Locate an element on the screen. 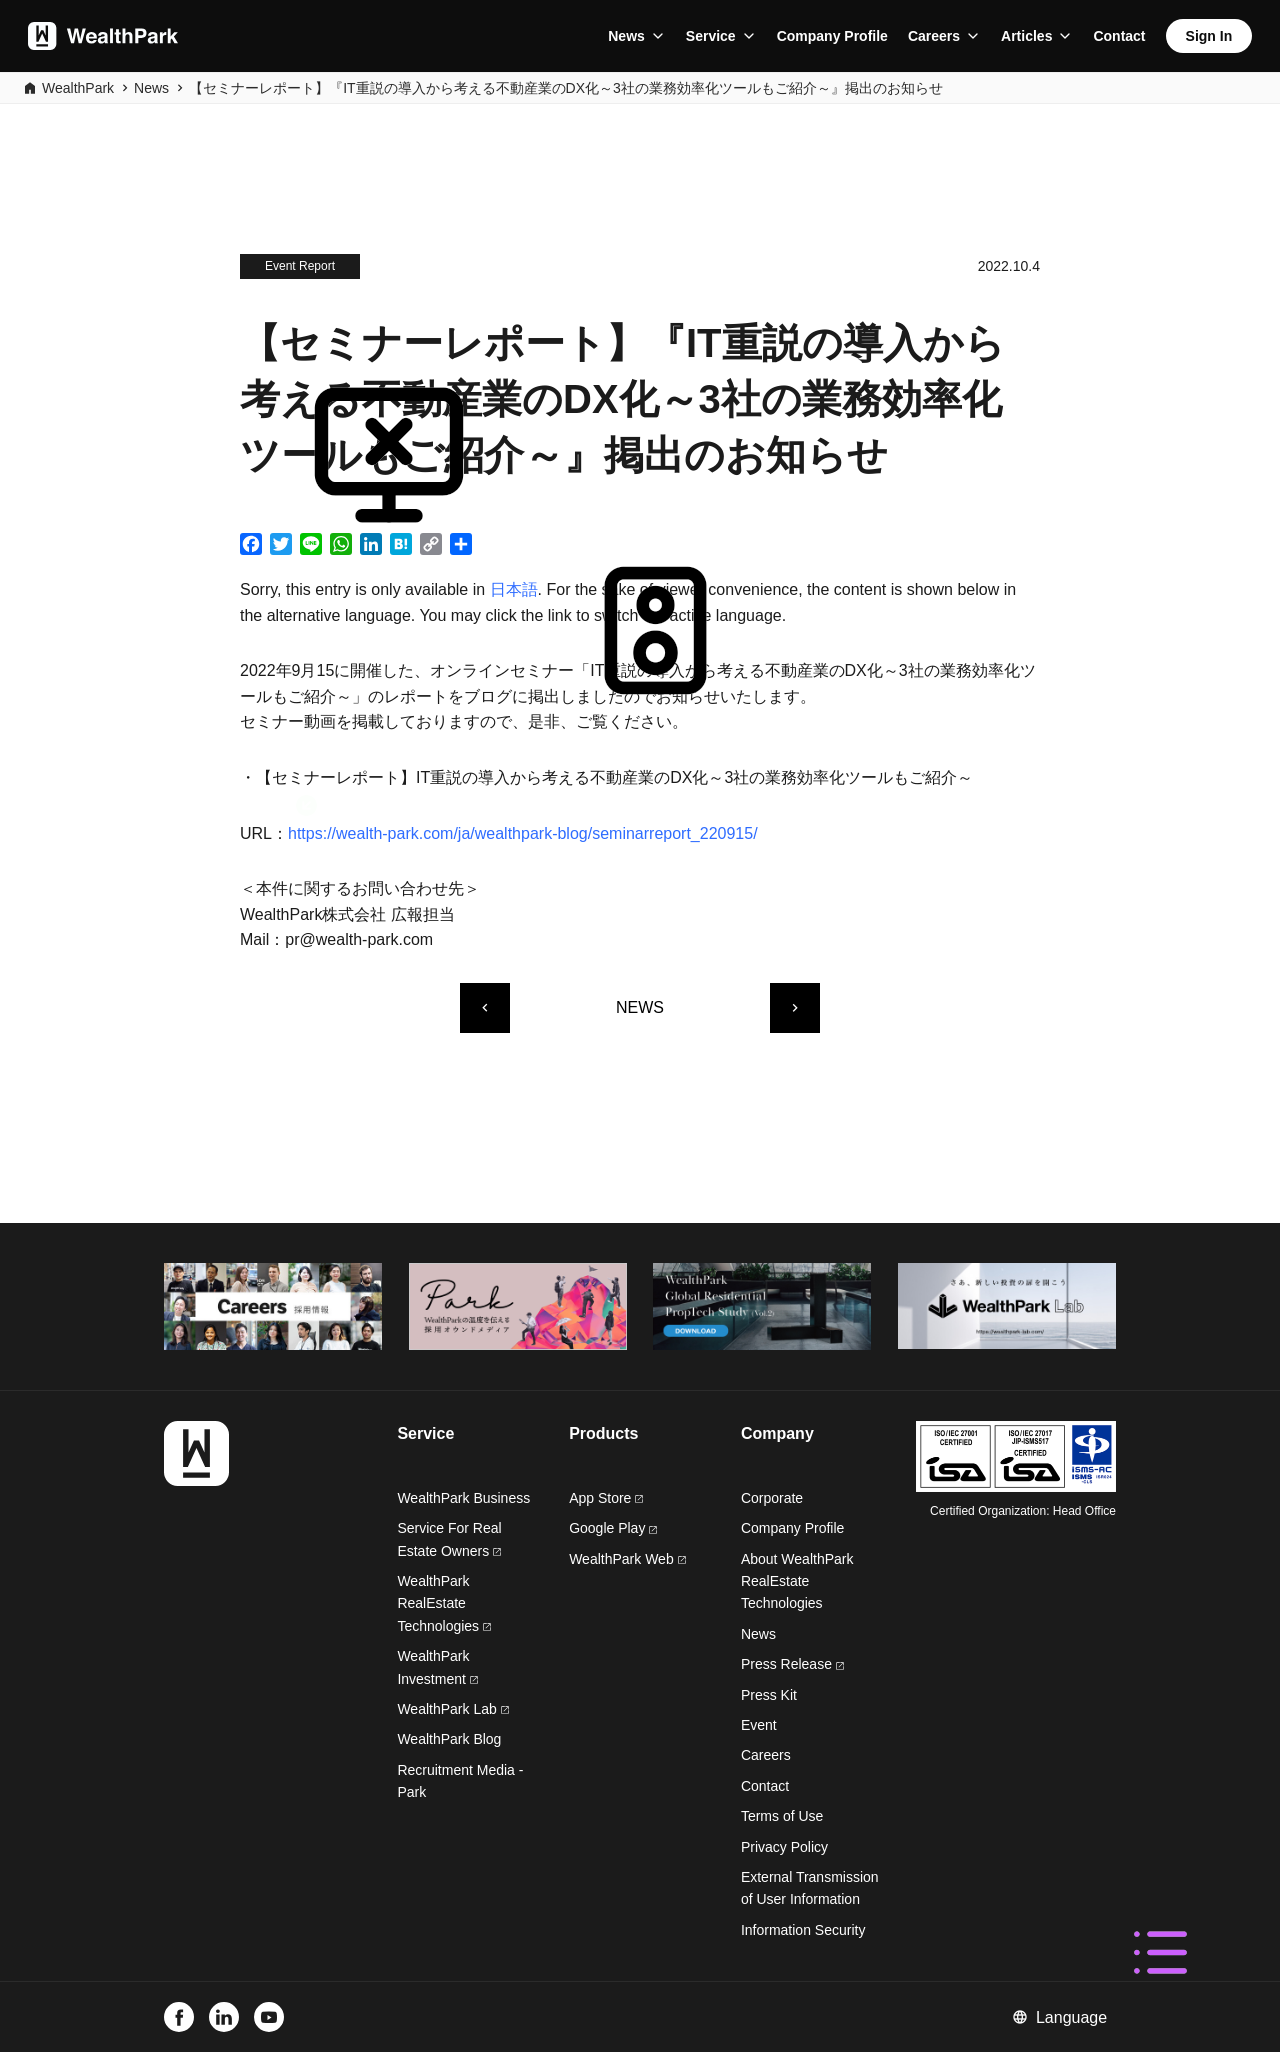  view items in list format is located at coordinates (1160, 1952).